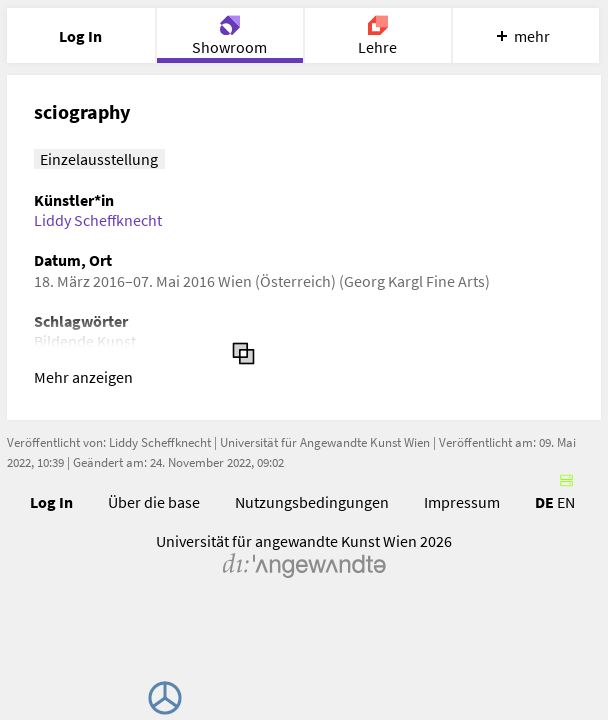 The height and width of the screenshot is (720, 608). Describe the element at coordinates (165, 698) in the screenshot. I see `mercedes-benz brand logo` at that location.